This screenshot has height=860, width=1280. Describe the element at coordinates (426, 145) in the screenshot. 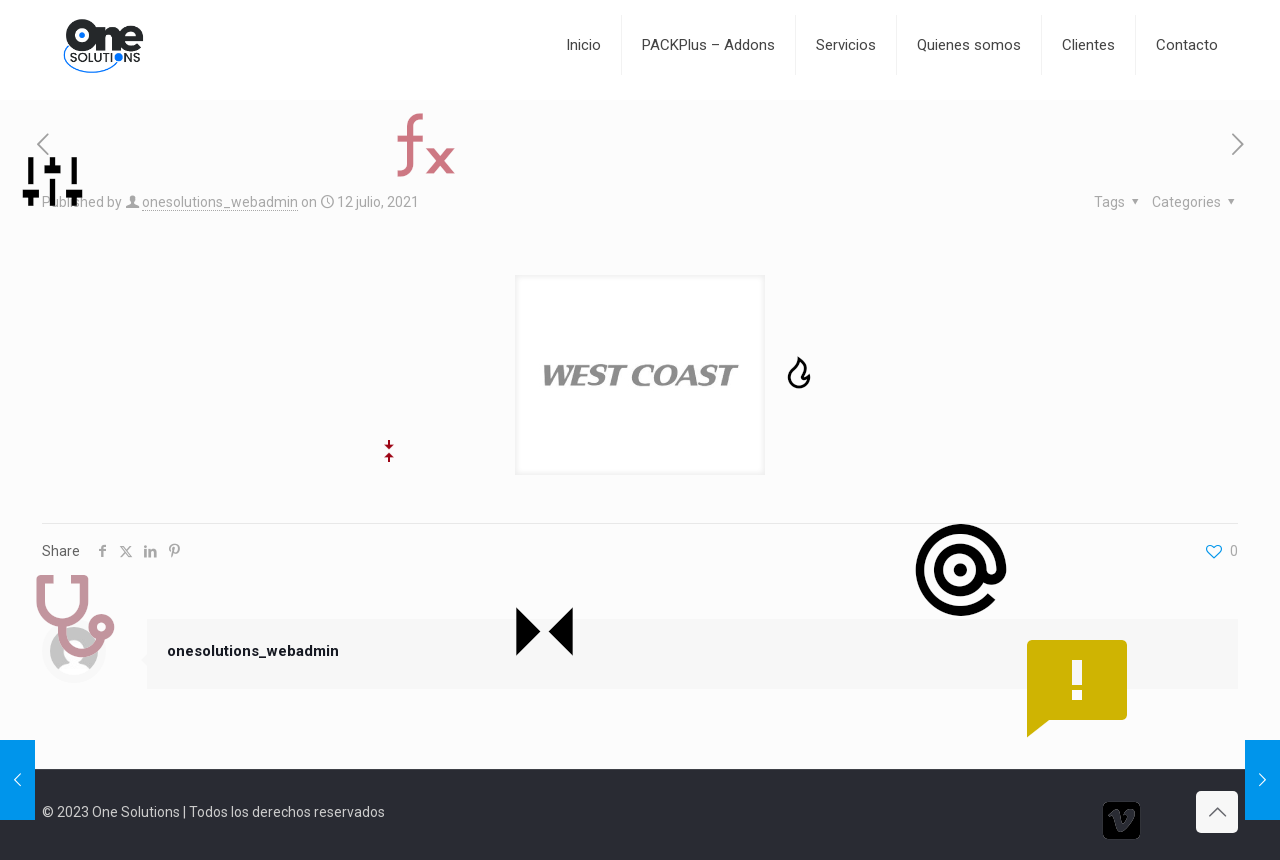

I see `insert a mathematical formula or equation` at that location.